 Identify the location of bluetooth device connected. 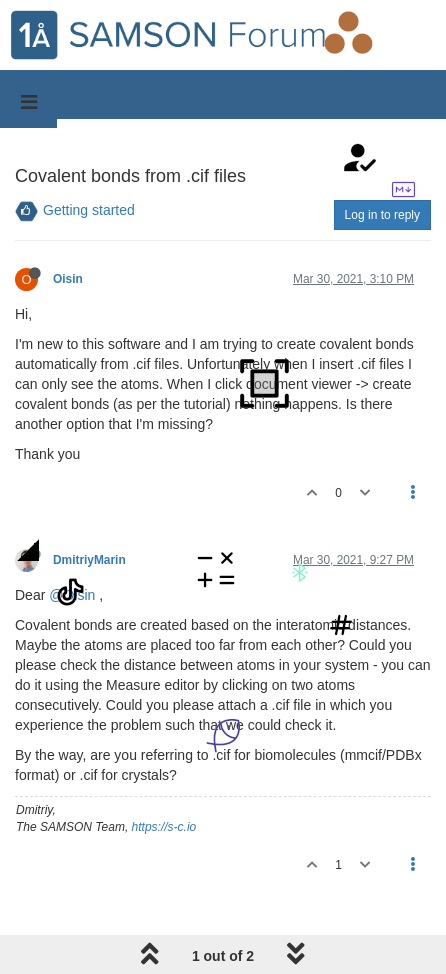
(299, 572).